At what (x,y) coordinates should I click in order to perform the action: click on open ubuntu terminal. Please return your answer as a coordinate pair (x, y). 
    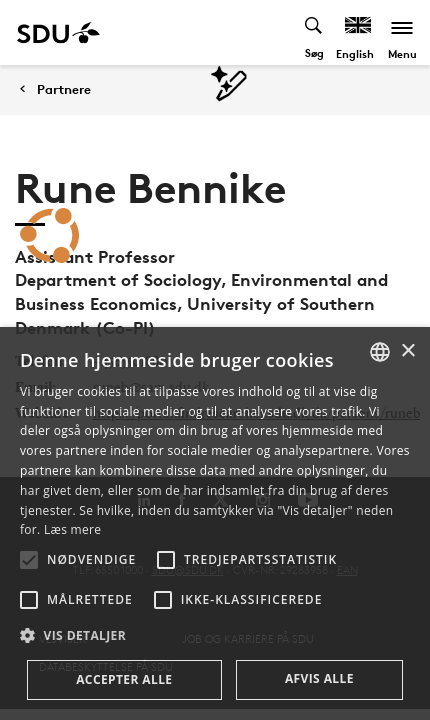
    Looking at the image, I should click on (51, 235).